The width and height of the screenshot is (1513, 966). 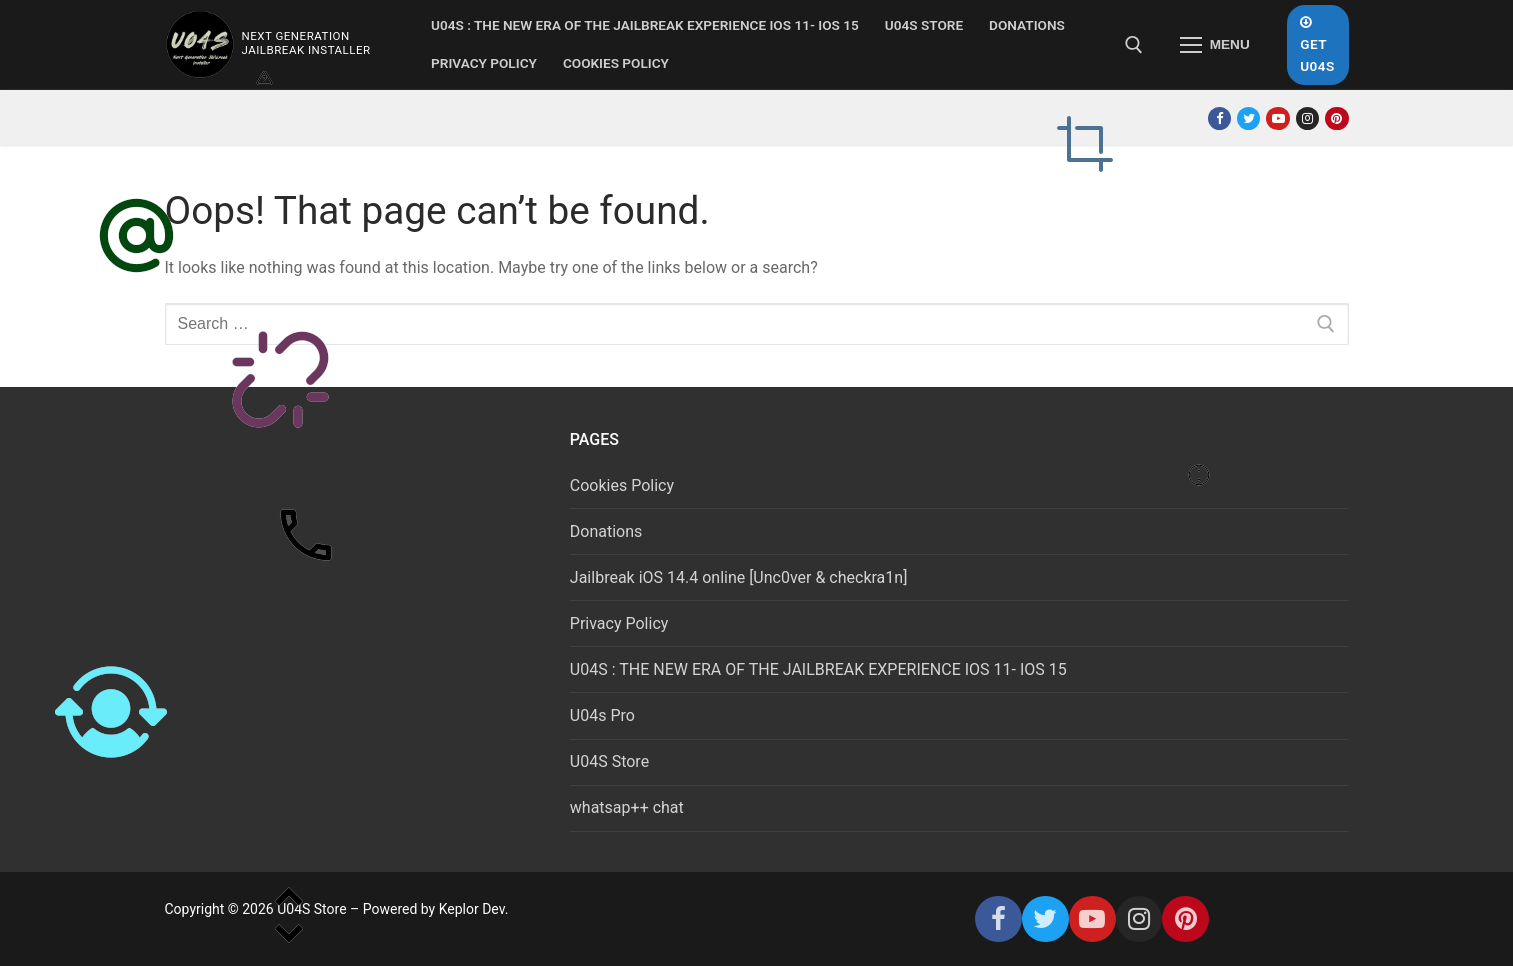 What do you see at coordinates (1199, 475) in the screenshot?
I see `open more options menu` at bounding box center [1199, 475].